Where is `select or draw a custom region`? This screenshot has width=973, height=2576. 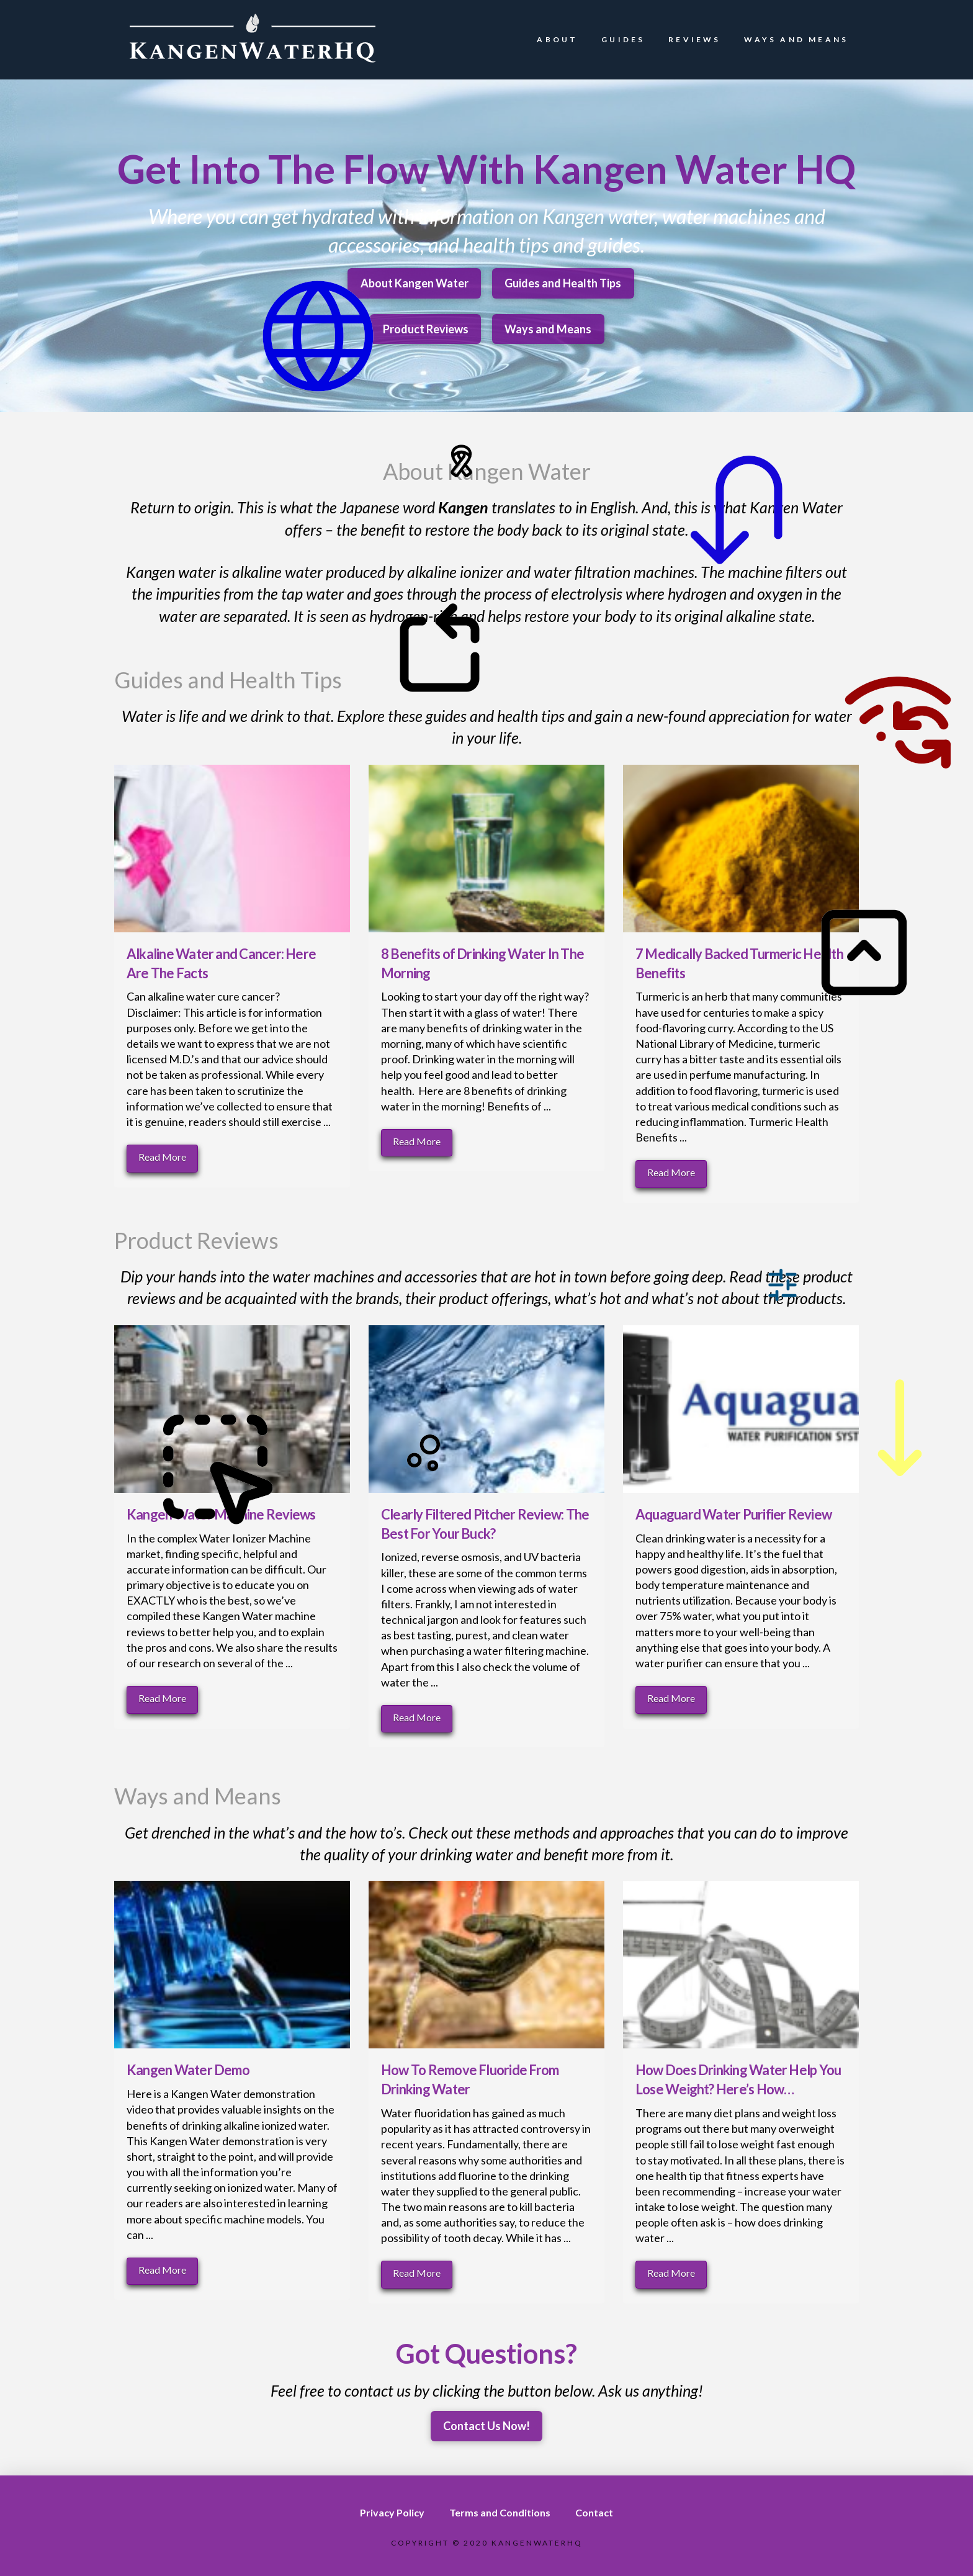 select or draw a custom region is located at coordinates (215, 1467).